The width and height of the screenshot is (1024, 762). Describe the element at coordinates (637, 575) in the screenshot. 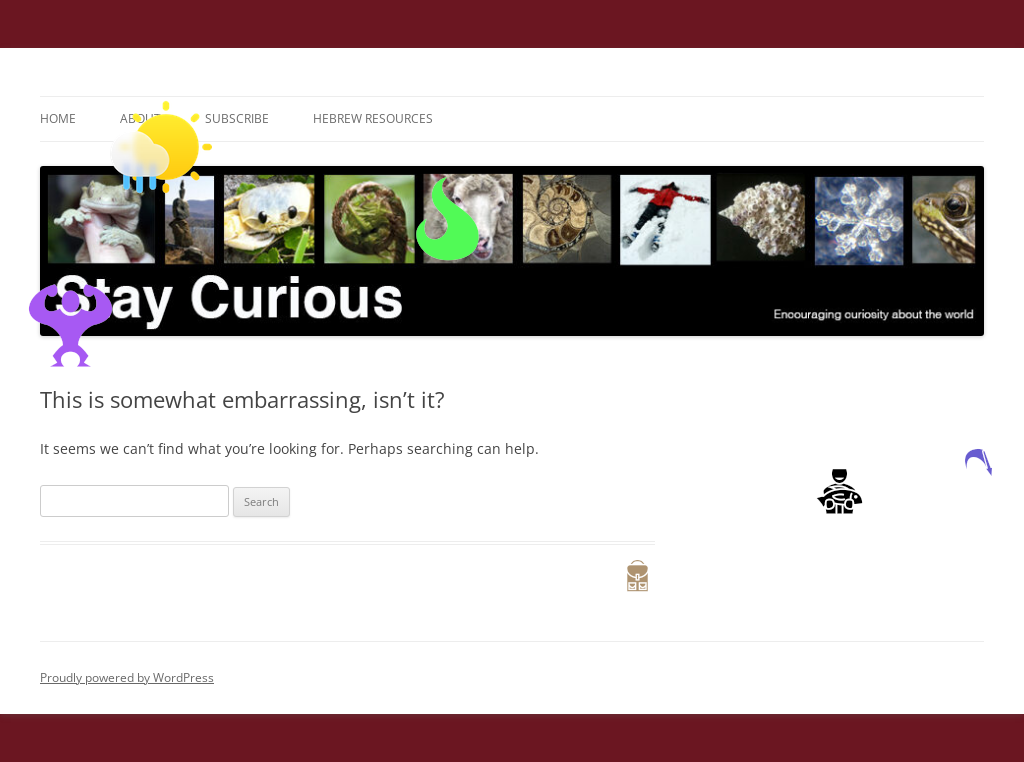

I see `access your inventory or stored items` at that location.